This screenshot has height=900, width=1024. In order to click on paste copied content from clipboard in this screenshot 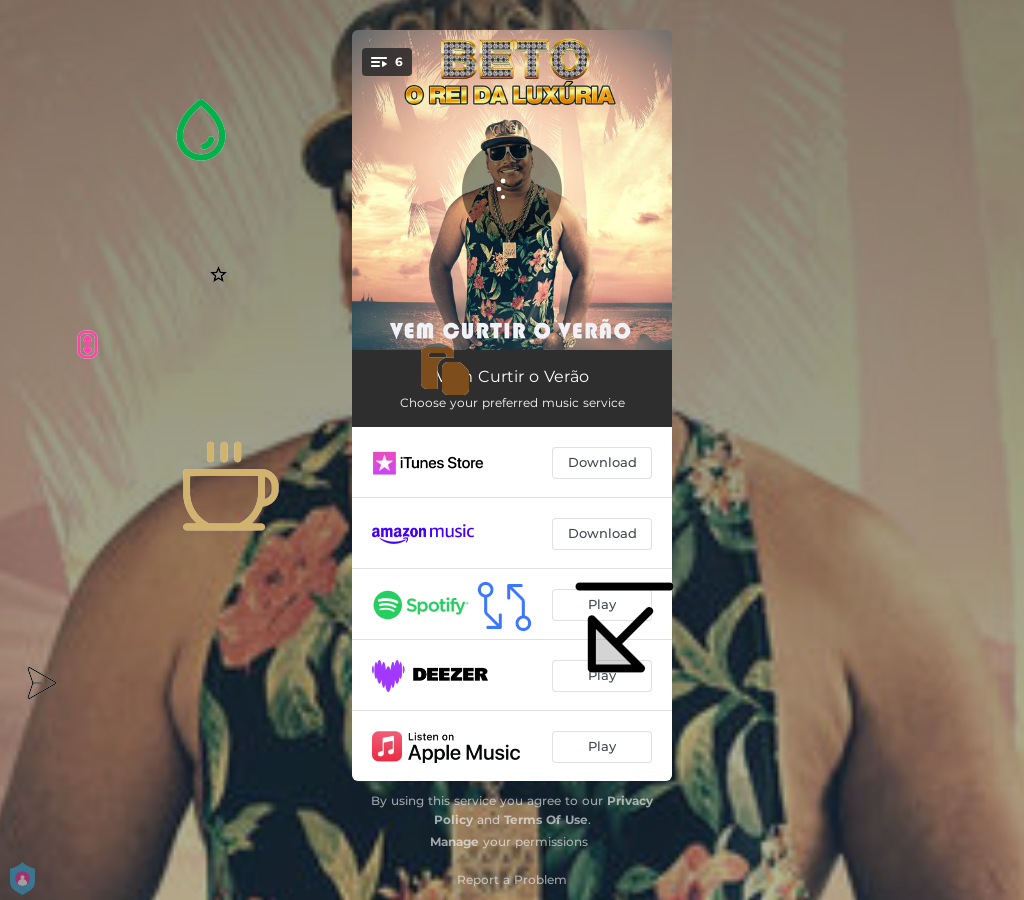, I will do `click(445, 371)`.